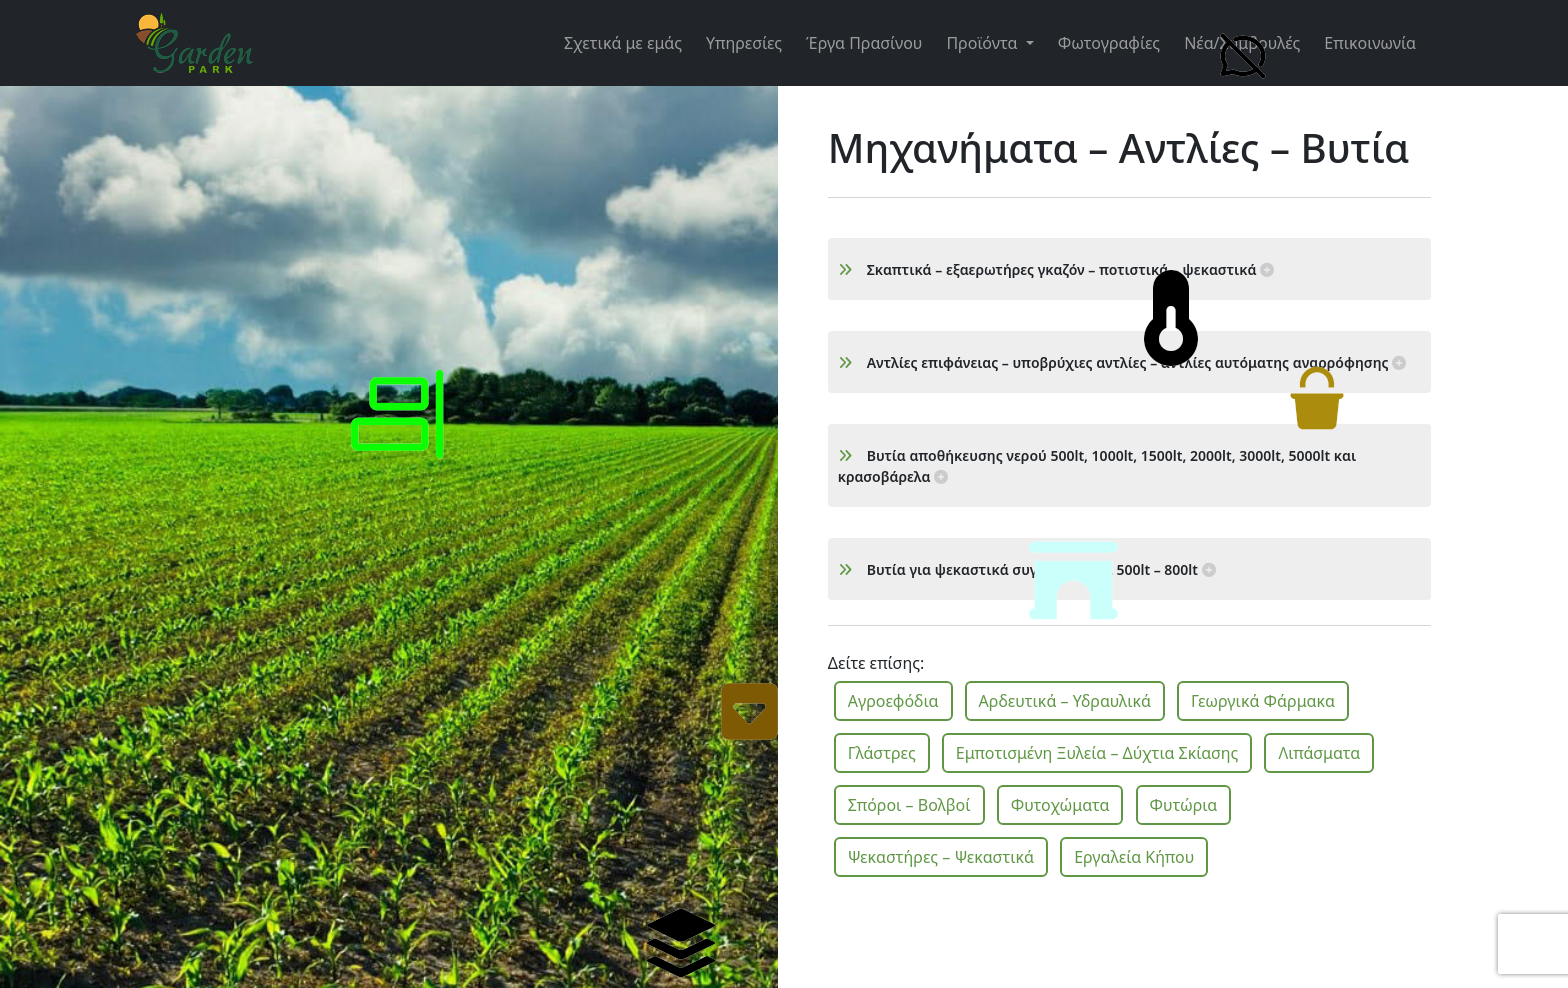 The image size is (1568, 988). I want to click on open Buffer social media scheduling app, so click(681, 943).